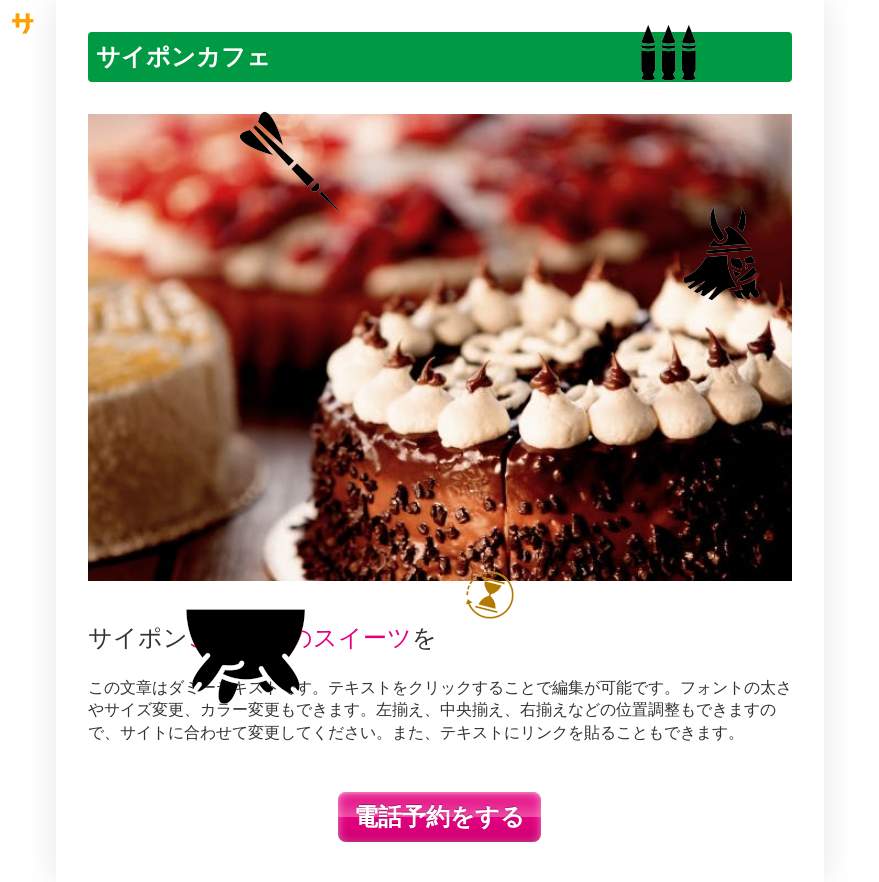 The height and width of the screenshot is (882, 879). What do you see at coordinates (490, 595) in the screenshot?
I see `indicates time remaining or elapsed duration` at bounding box center [490, 595].